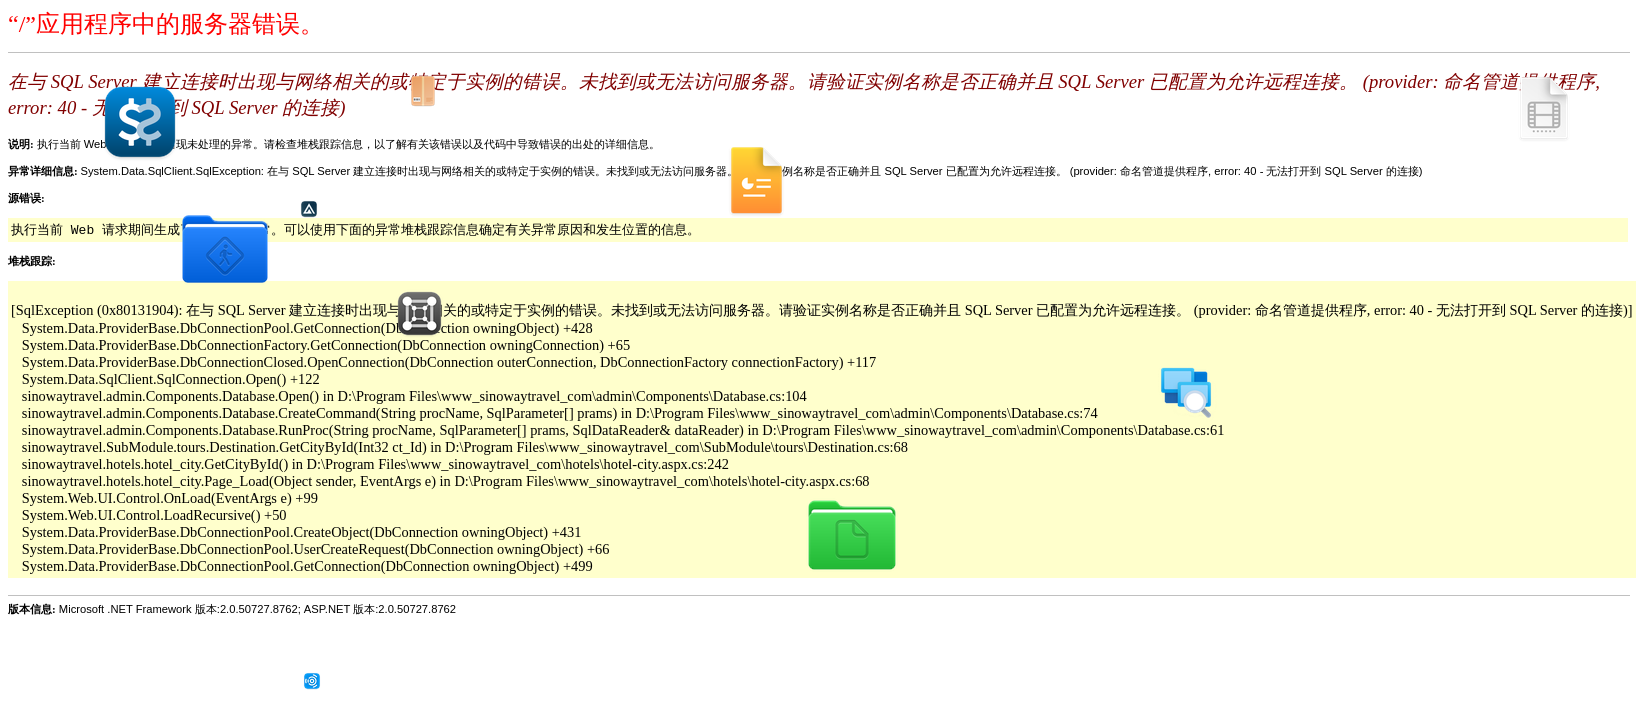  Describe the element at coordinates (140, 122) in the screenshot. I see `open fava, a web interface for beancount accounting` at that location.